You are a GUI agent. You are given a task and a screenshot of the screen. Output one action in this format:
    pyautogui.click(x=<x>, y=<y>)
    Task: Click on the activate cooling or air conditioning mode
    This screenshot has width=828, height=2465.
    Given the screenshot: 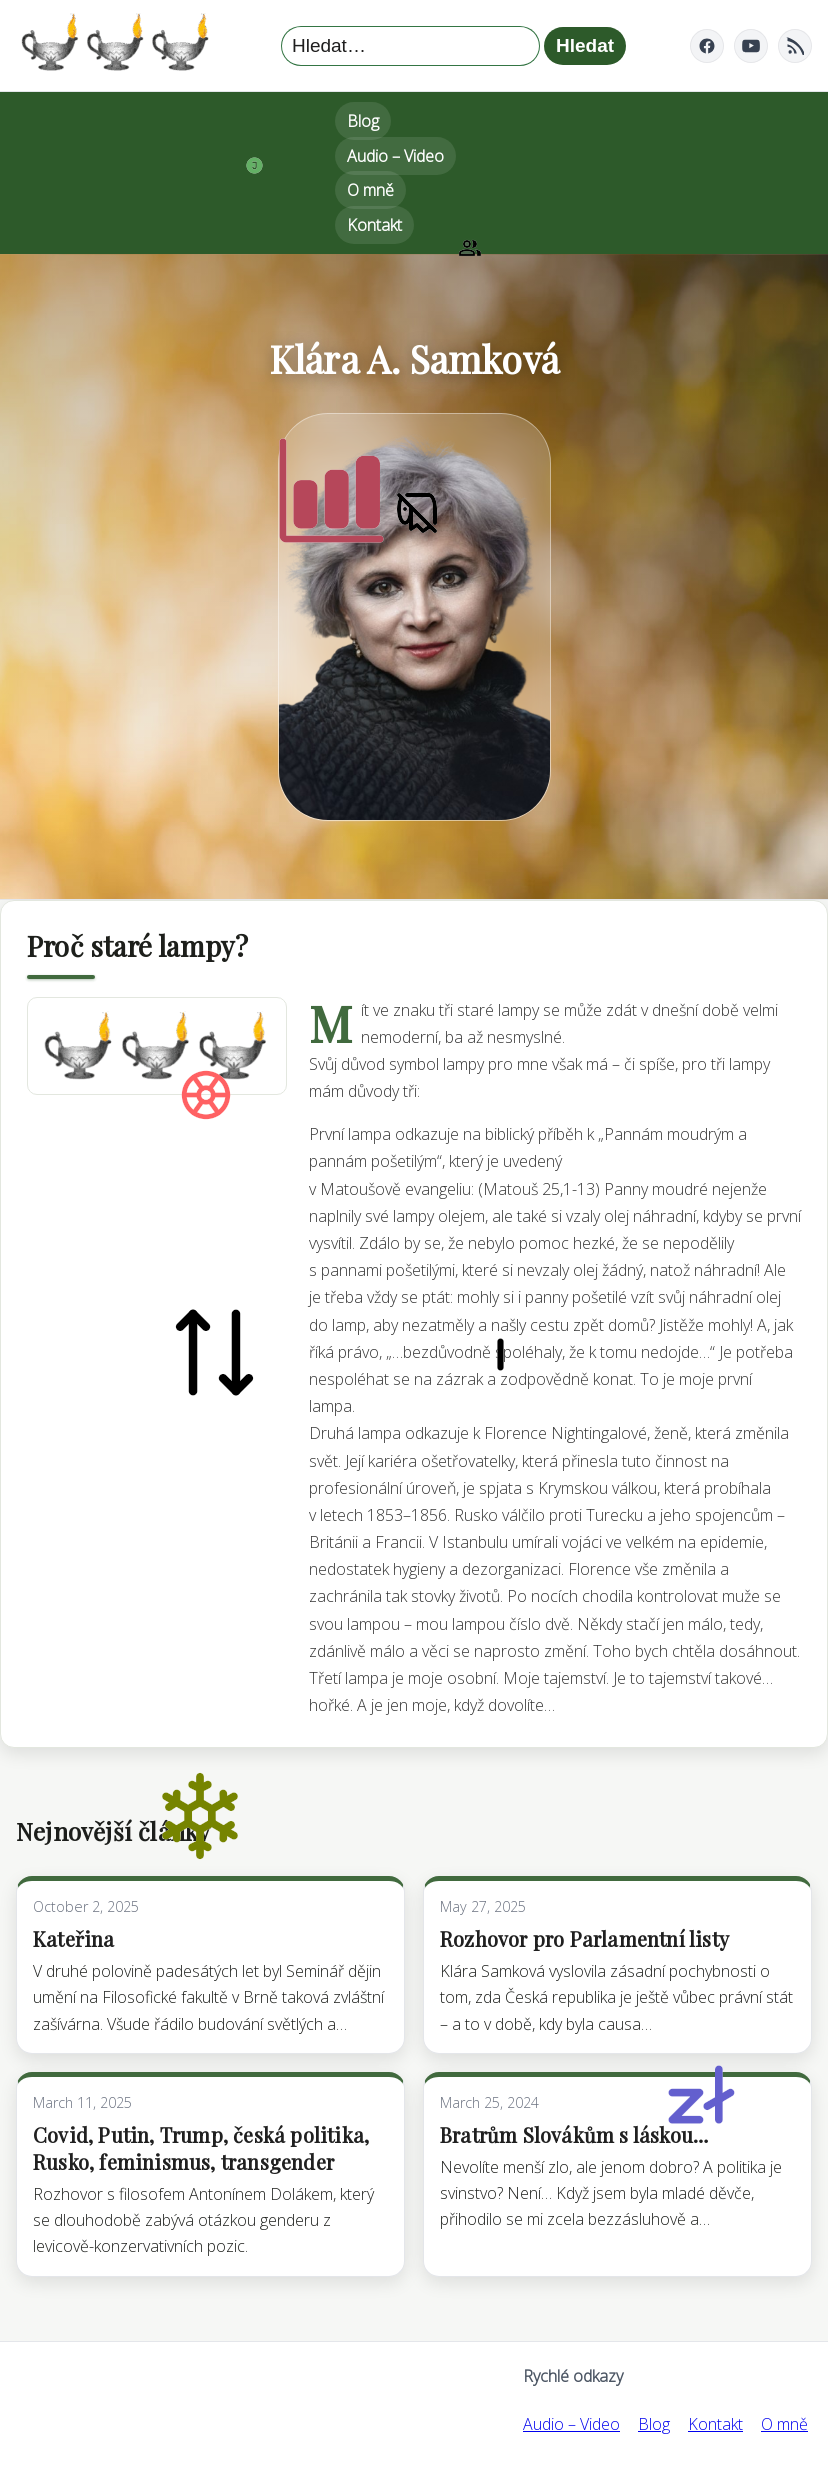 What is the action you would take?
    pyautogui.click(x=200, y=1816)
    